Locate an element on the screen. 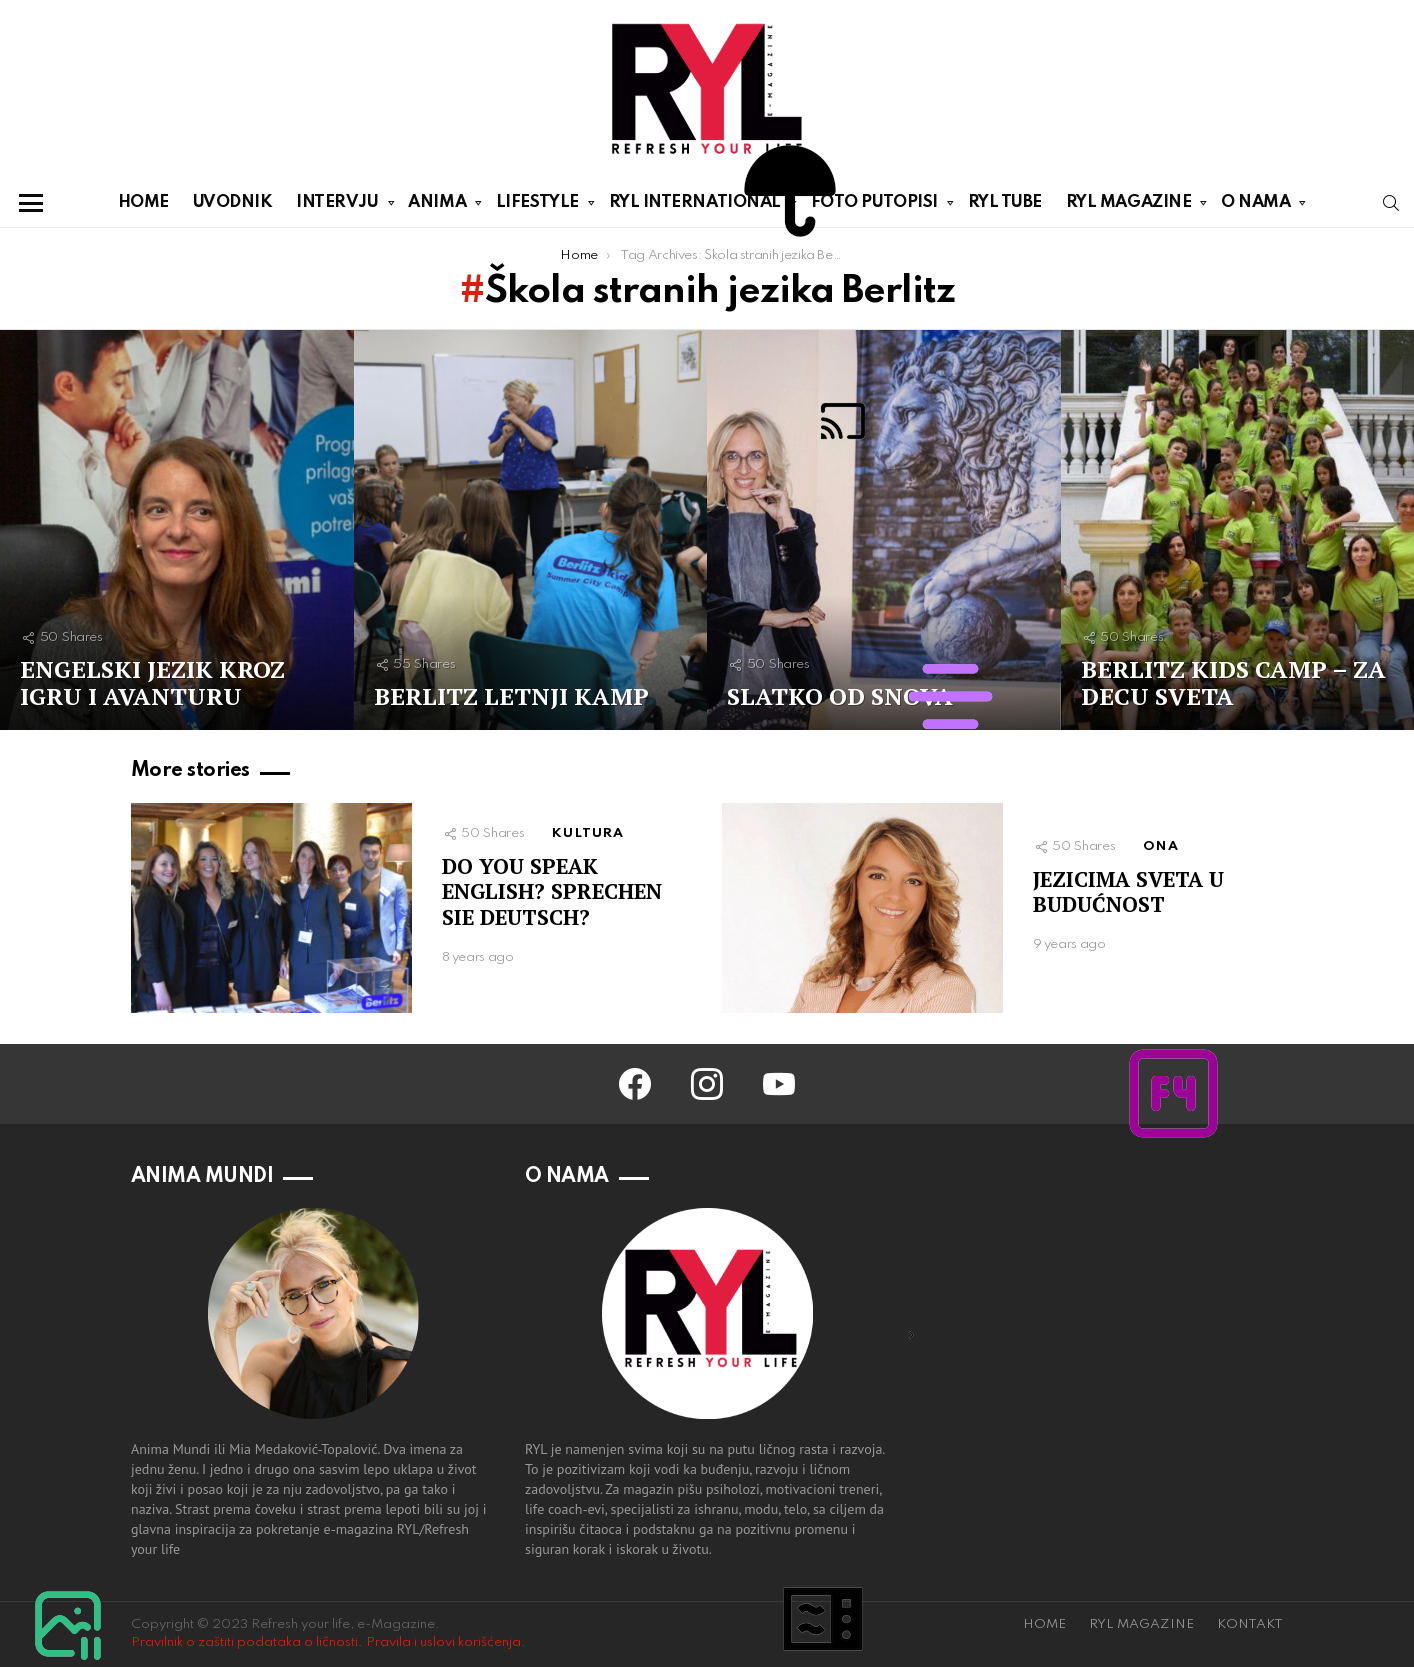  open navigation menu is located at coordinates (950, 696).